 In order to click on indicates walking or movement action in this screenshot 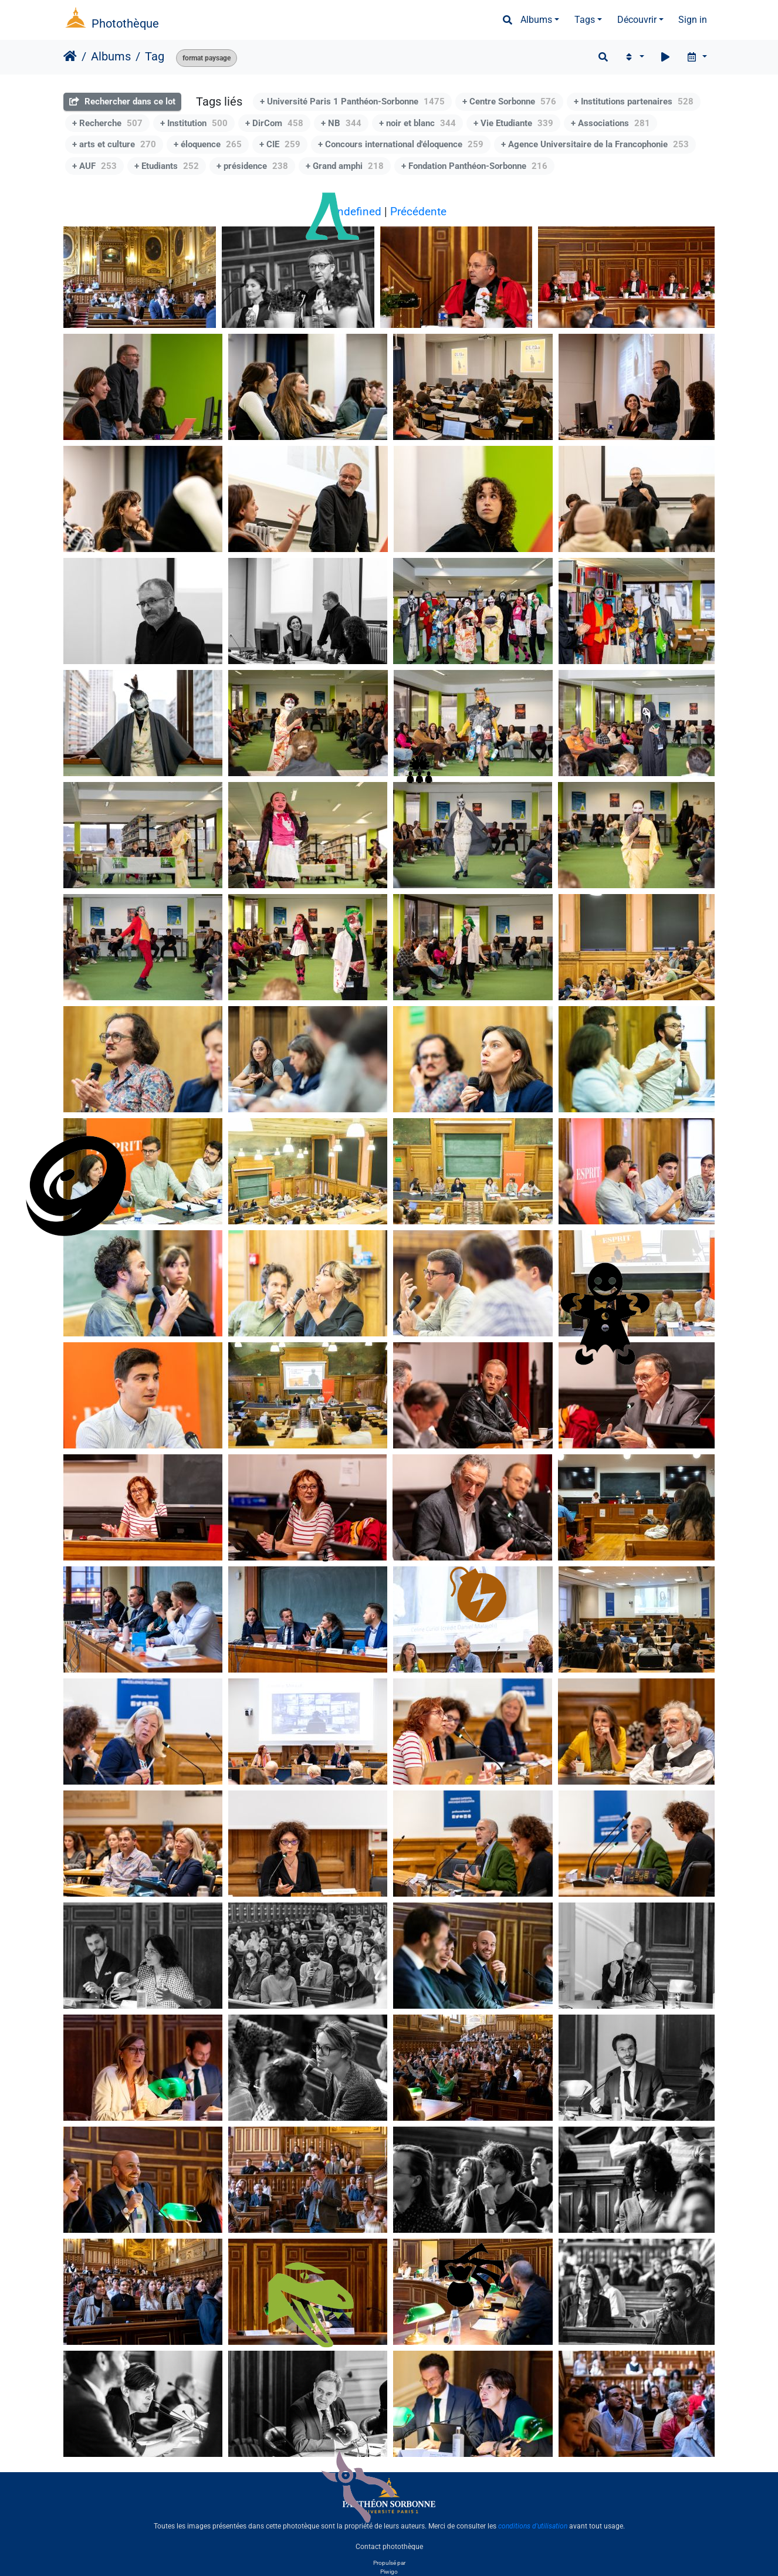, I will do `click(332, 216)`.